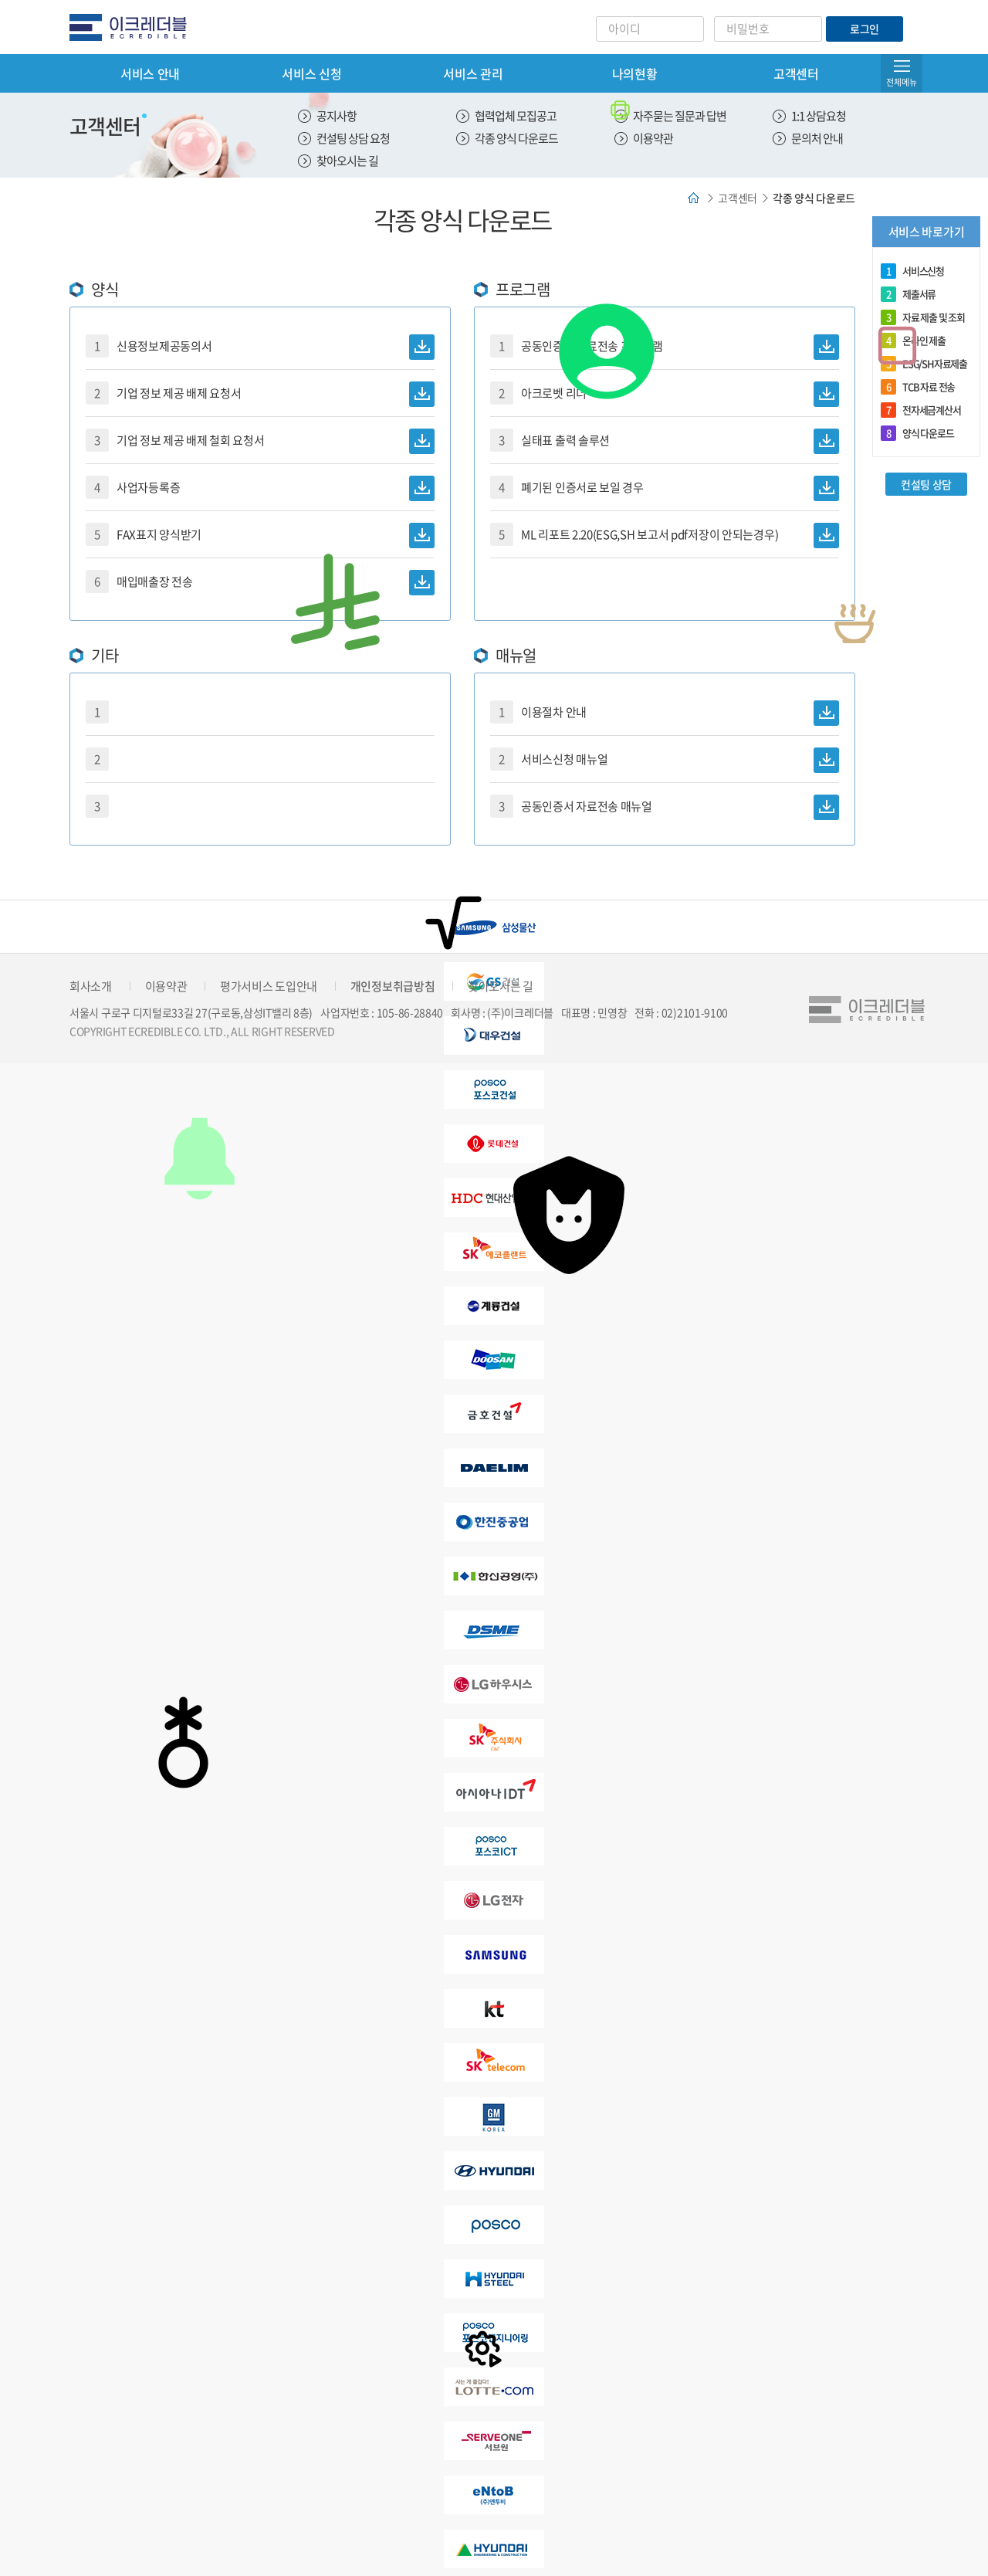  Describe the element at coordinates (183, 1742) in the screenshot. I see `indicates non-binary gender identity option` at that location.